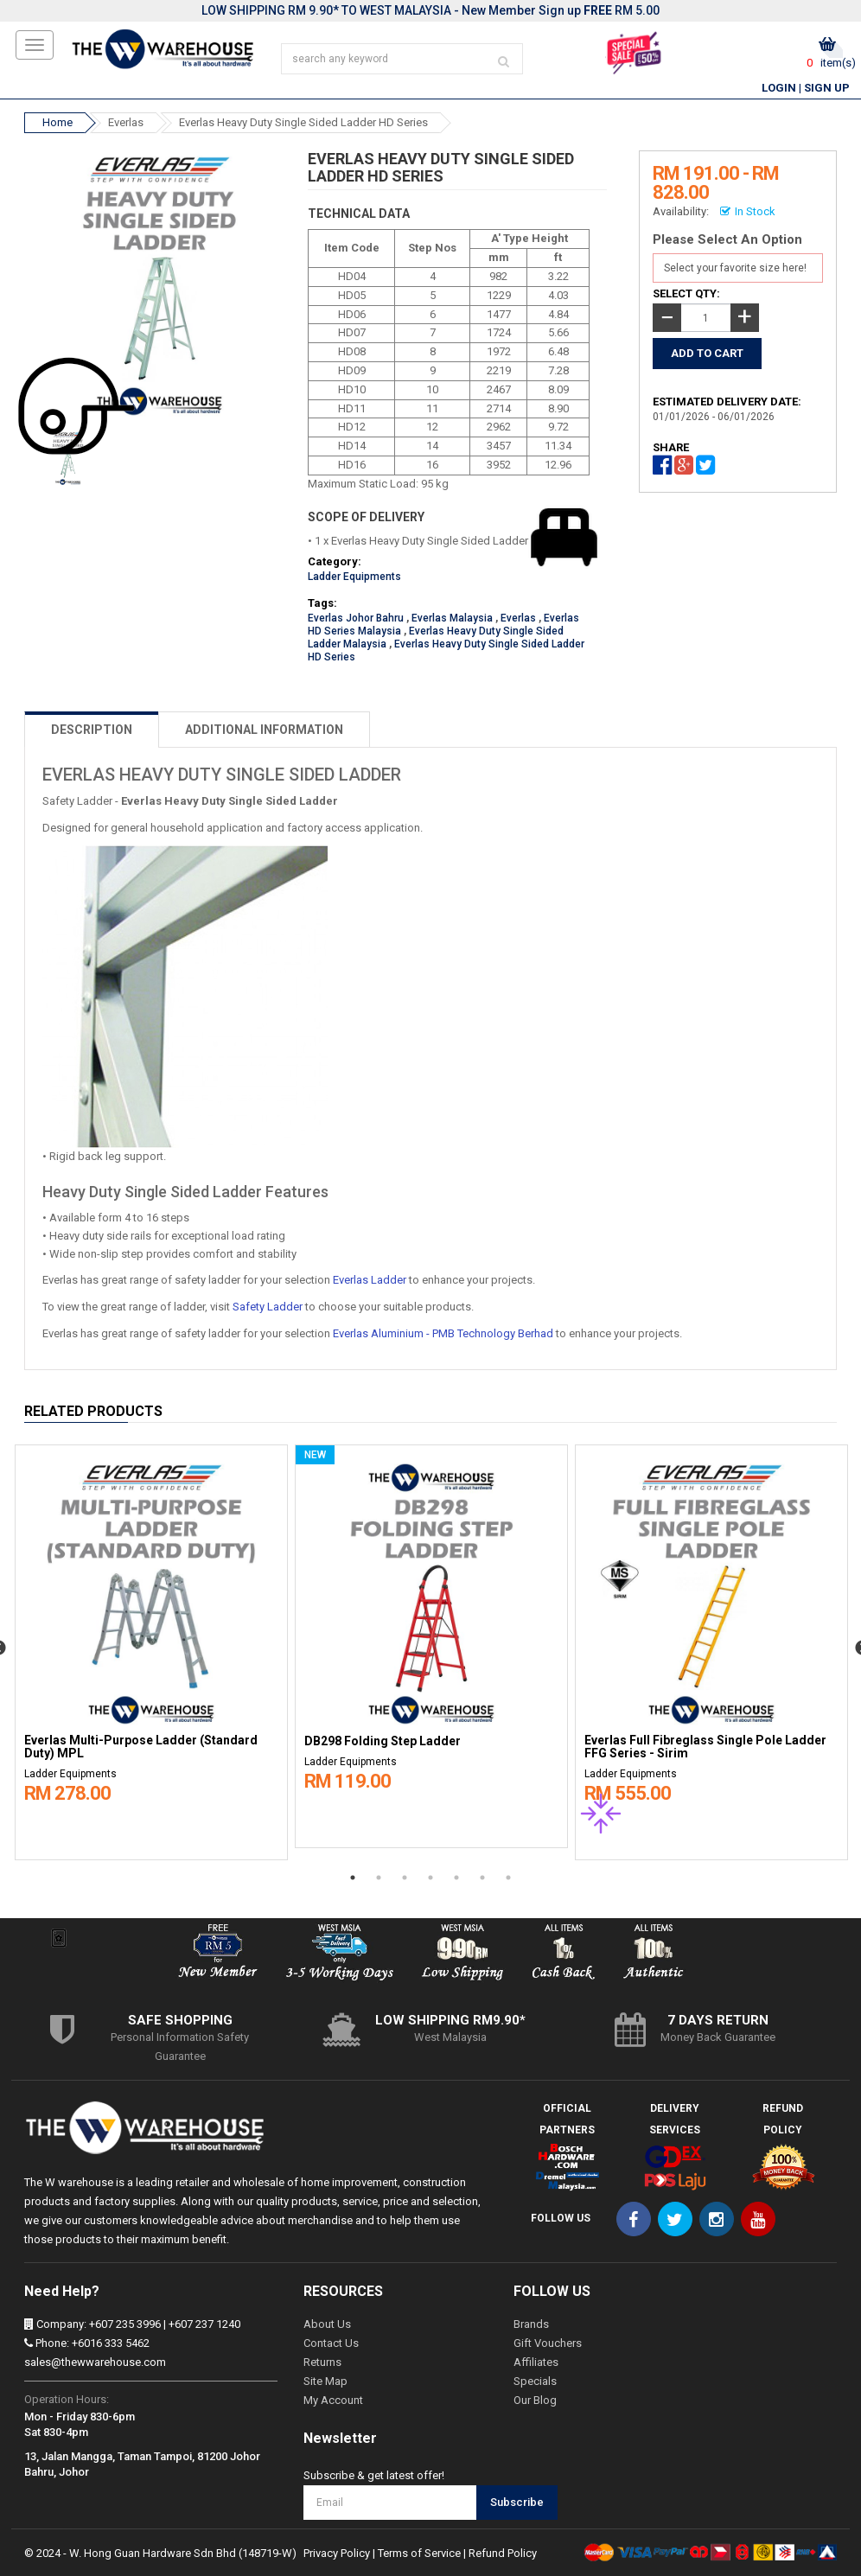 Image resolution: width=861 pixels, height=2576 pixels. Describe the element at coordinates (59, 1938) in the screenshot. I see `view starred or favorite card in a card game` at that location.